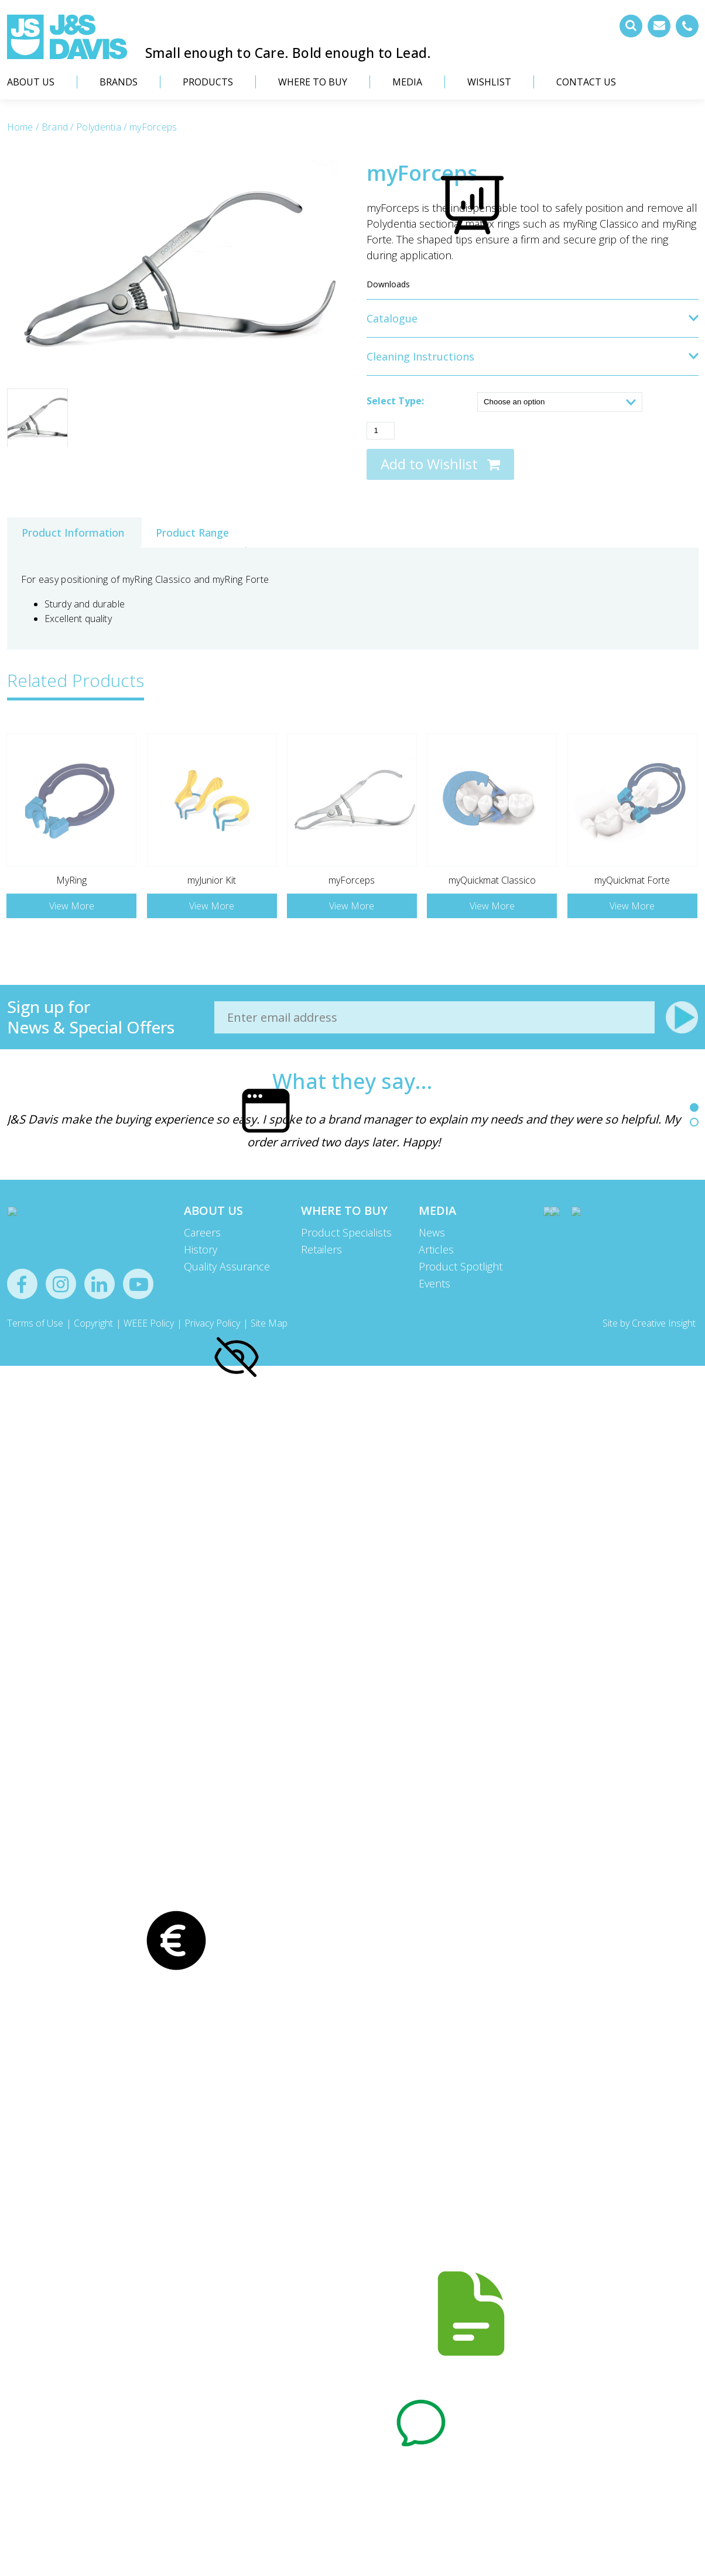  What do you see at coordinates (421, 2422) in the screenshot?
I see `open chat or messaging` at bounding box center [421, 2422].